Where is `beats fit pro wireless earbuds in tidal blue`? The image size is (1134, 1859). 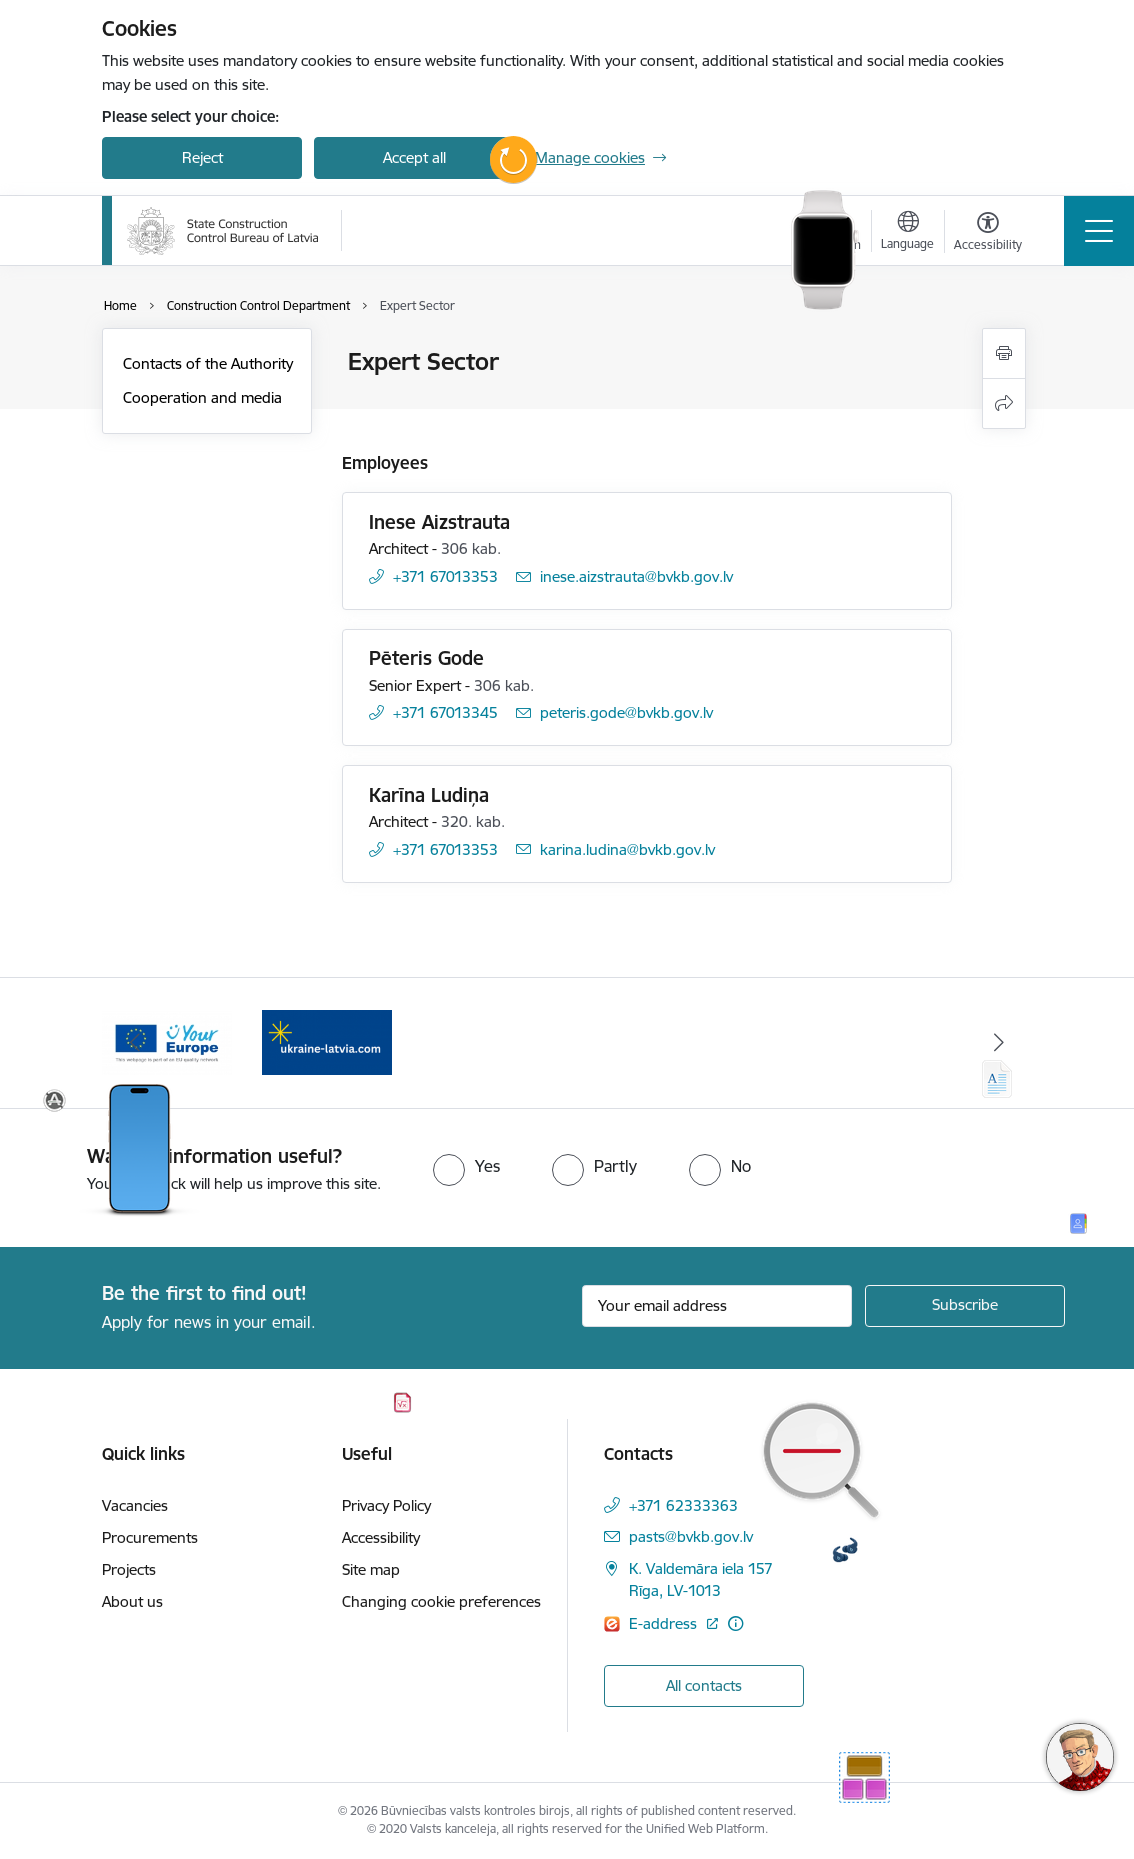
beats fit pro wireless earbuds in tidal blue is located at coordinates (845, 1550).